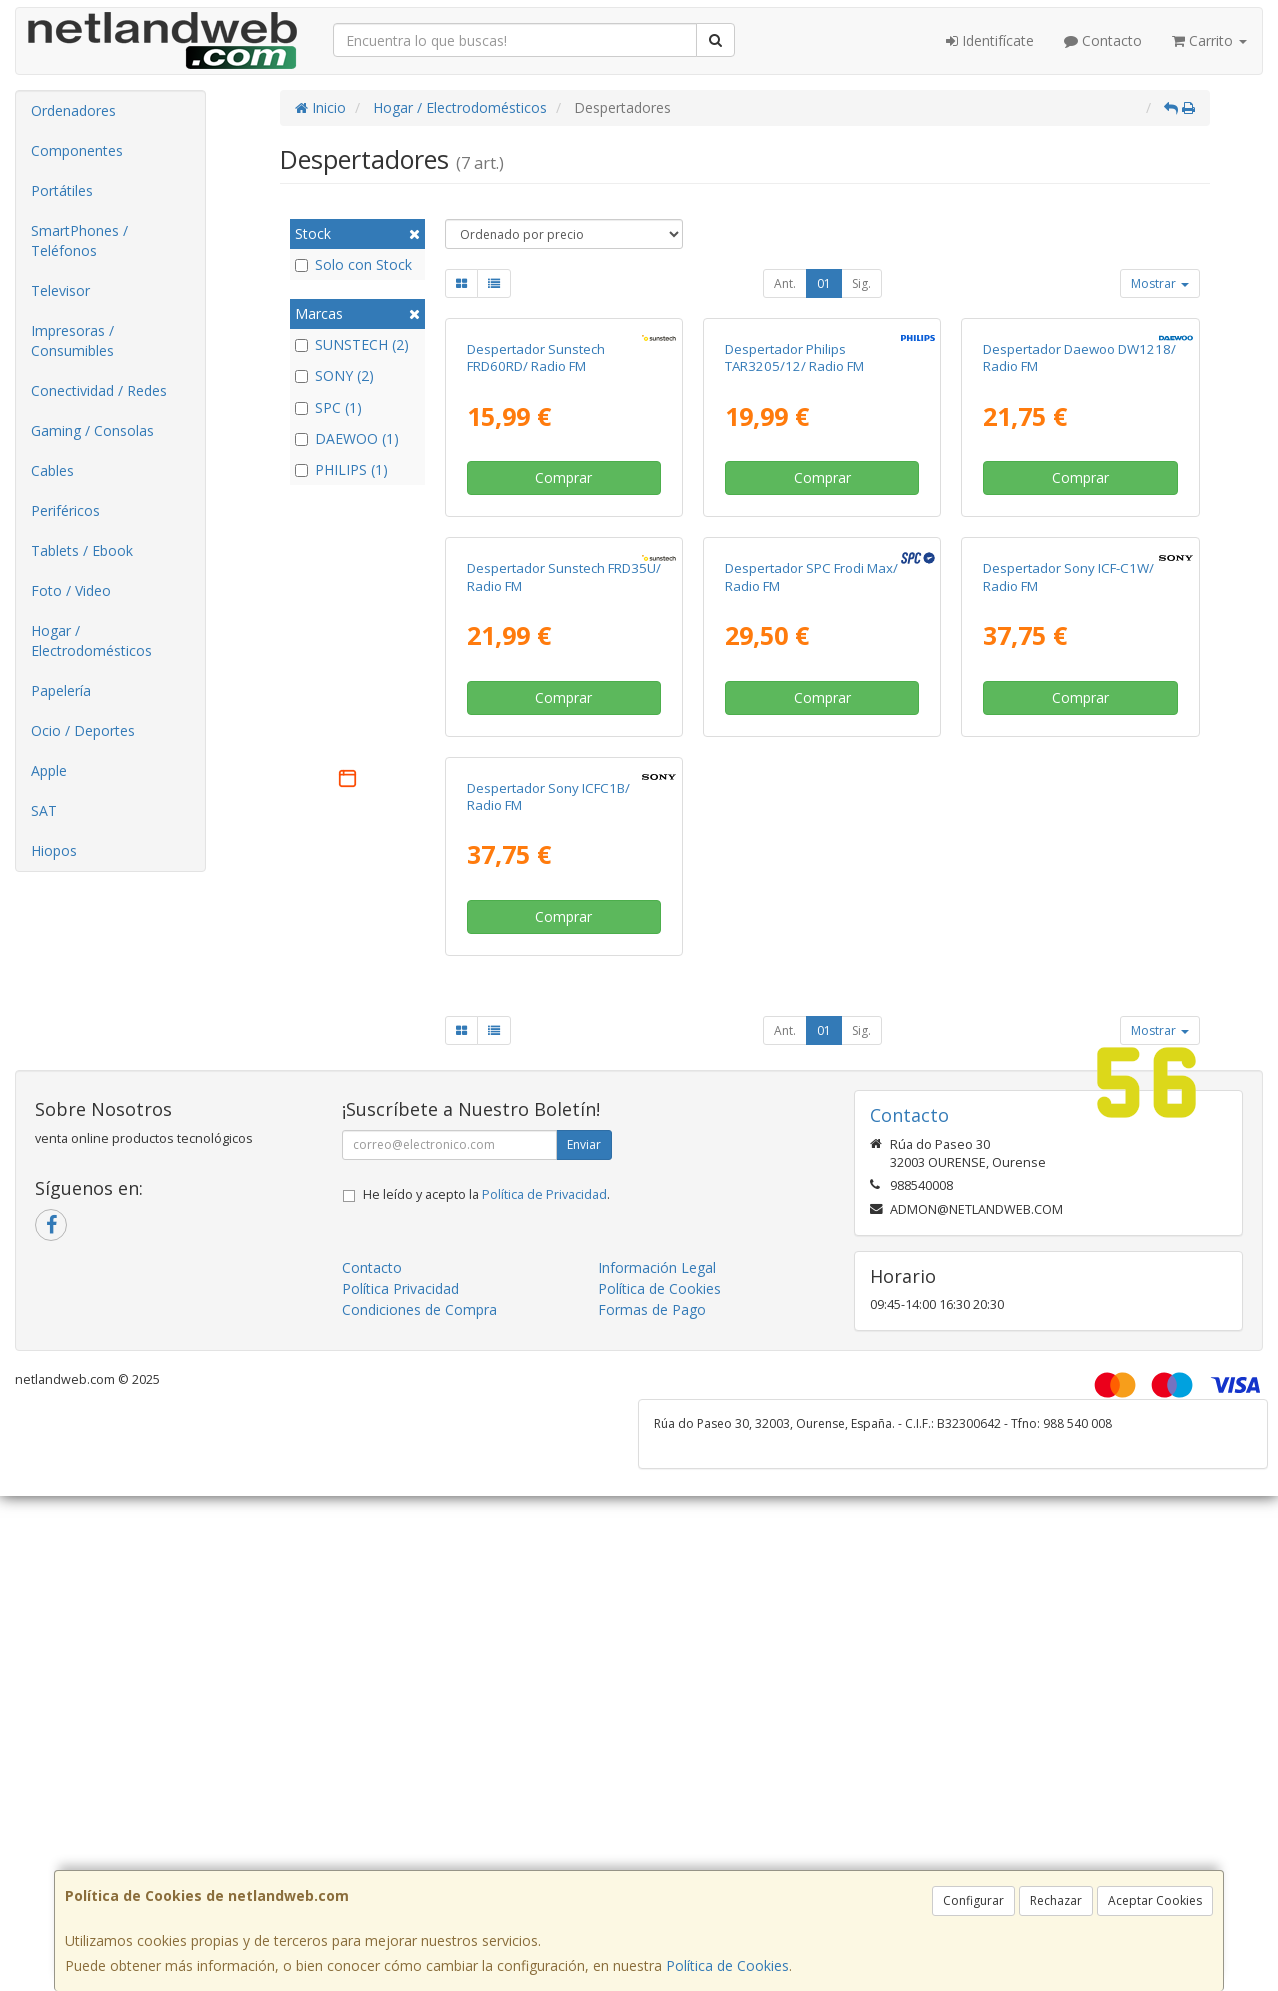  Describe the element at coordinates (347, 778) in the screenshot. I see `open web browser` at that location.